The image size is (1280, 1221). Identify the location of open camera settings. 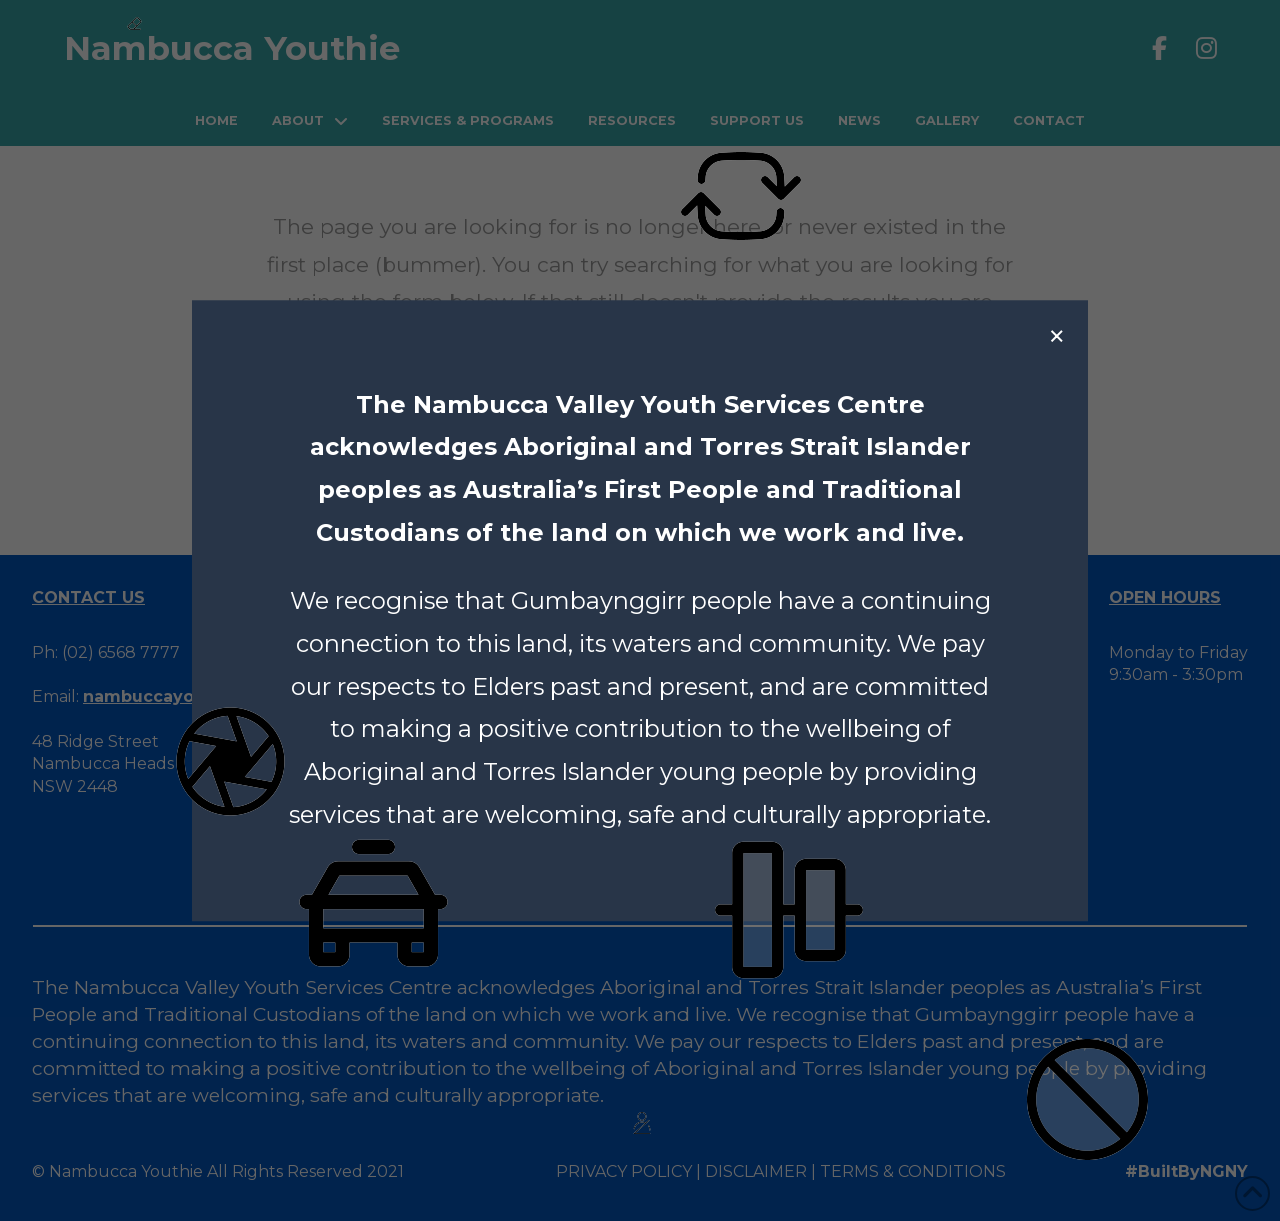
(230, 761).